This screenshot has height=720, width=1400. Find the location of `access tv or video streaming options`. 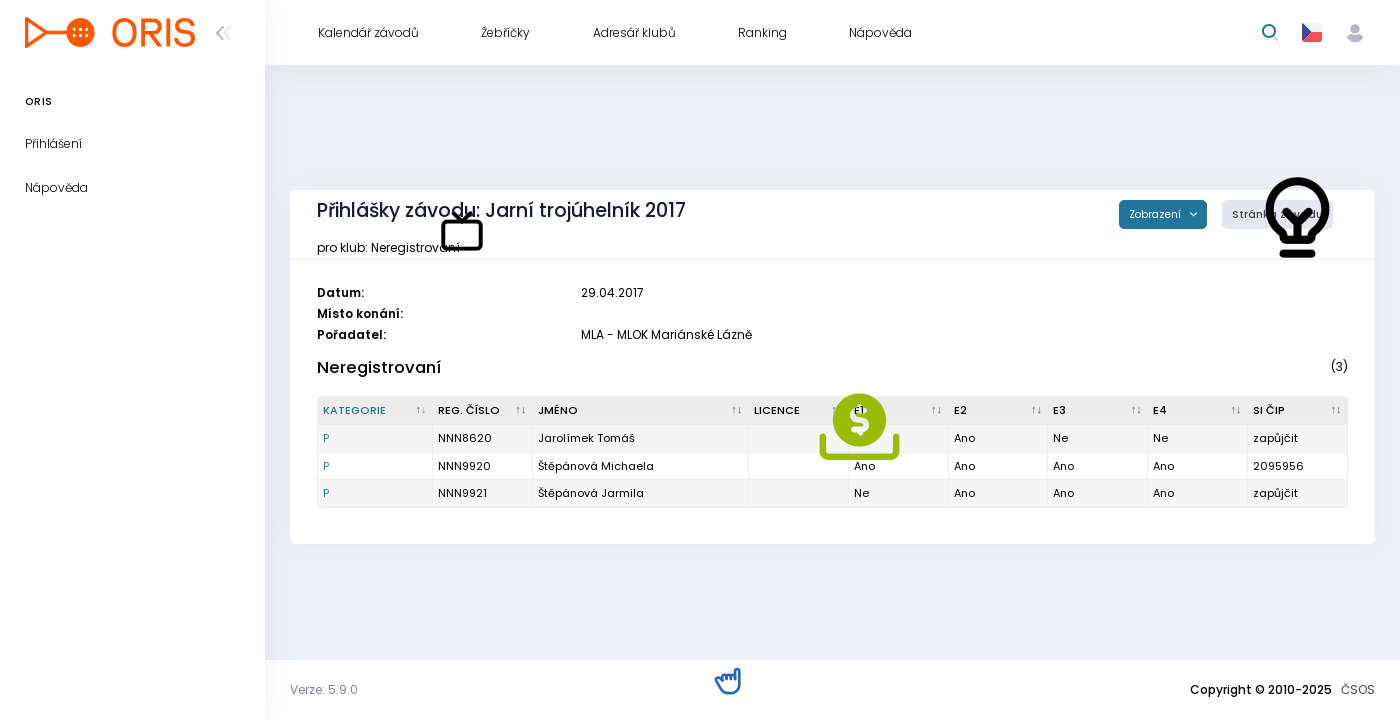

access tv or video streaming options is located at coordinates (462, 232).